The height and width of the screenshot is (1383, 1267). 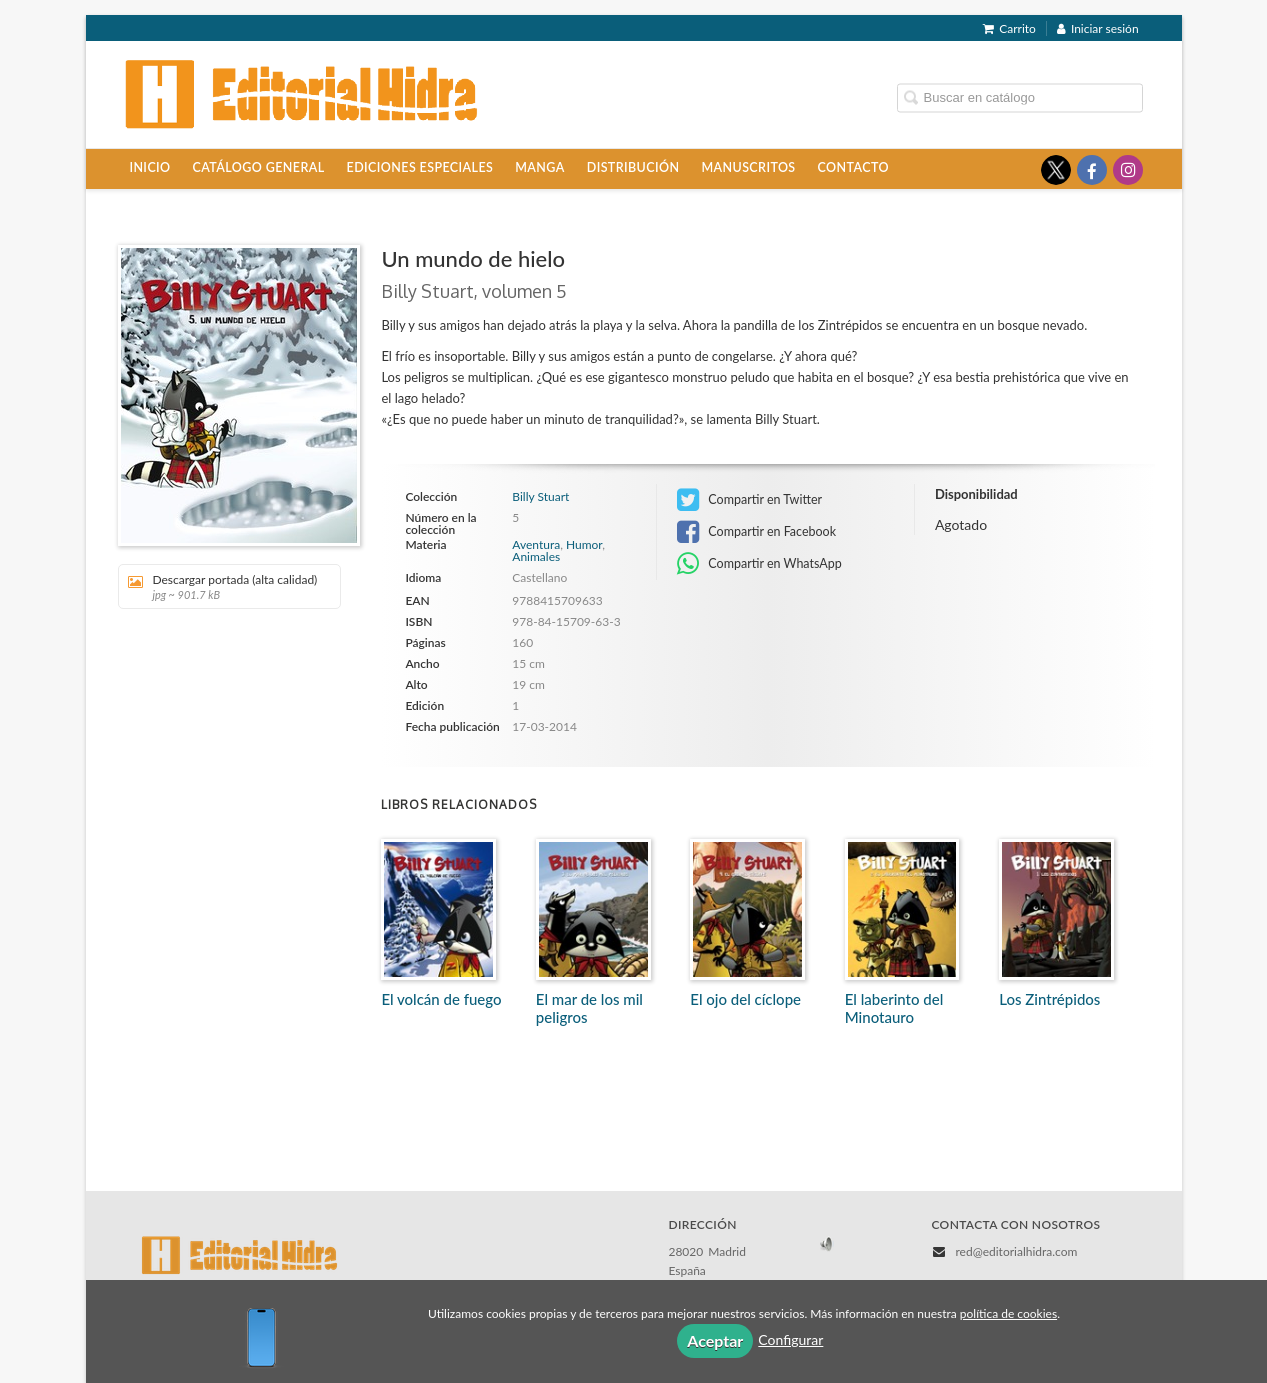 What do you see at coordinates (828, 1244) in the screenshot?
I see `indicates audio is set to low volume` at bounding box center [828, 1244].